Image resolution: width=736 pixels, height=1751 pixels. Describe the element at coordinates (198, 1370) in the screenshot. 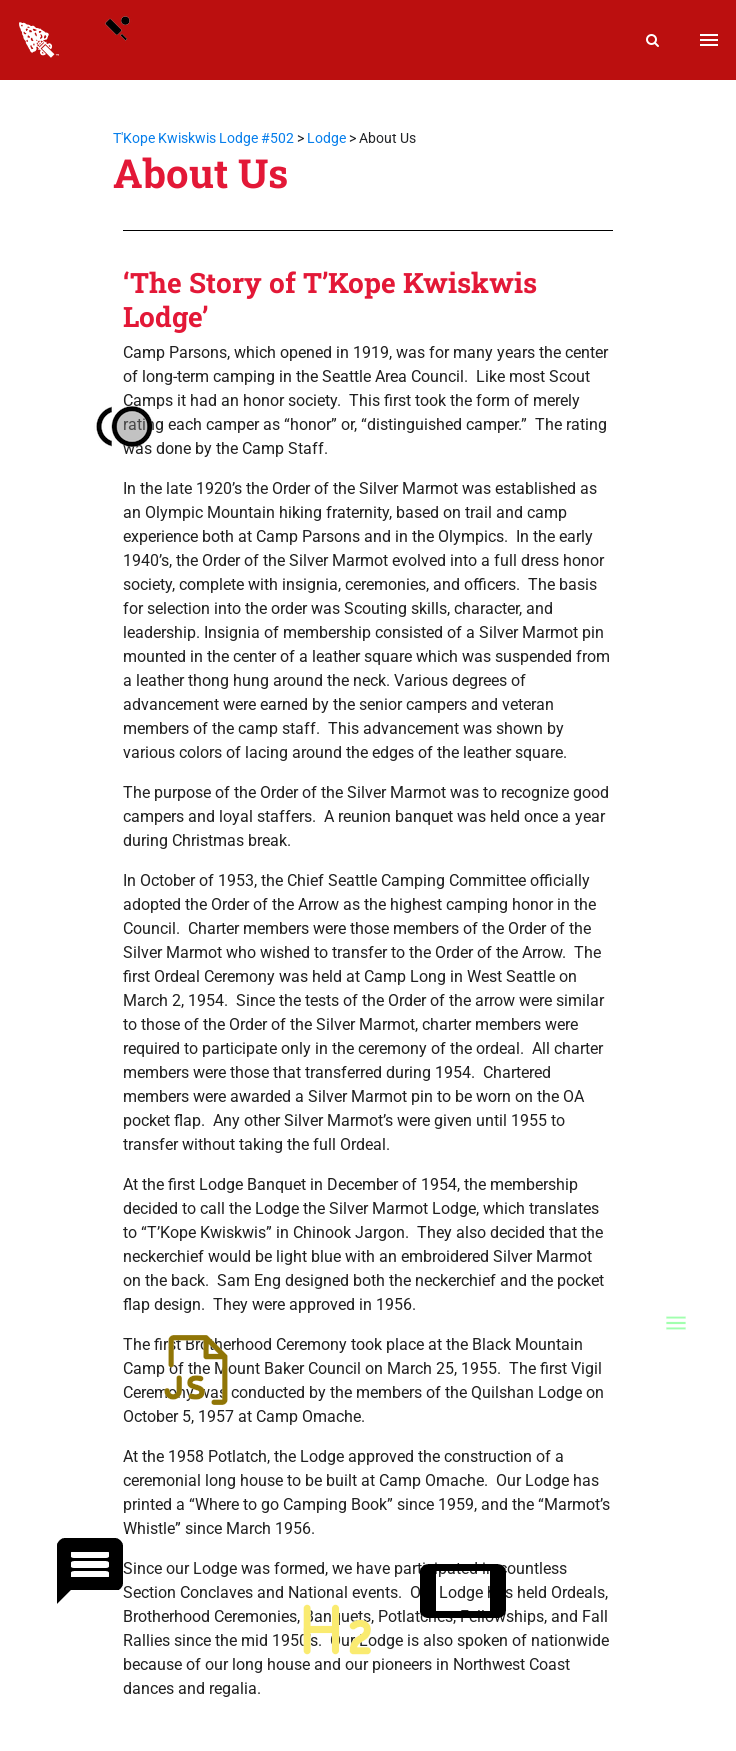

I see `javascript file indicator` at that location.